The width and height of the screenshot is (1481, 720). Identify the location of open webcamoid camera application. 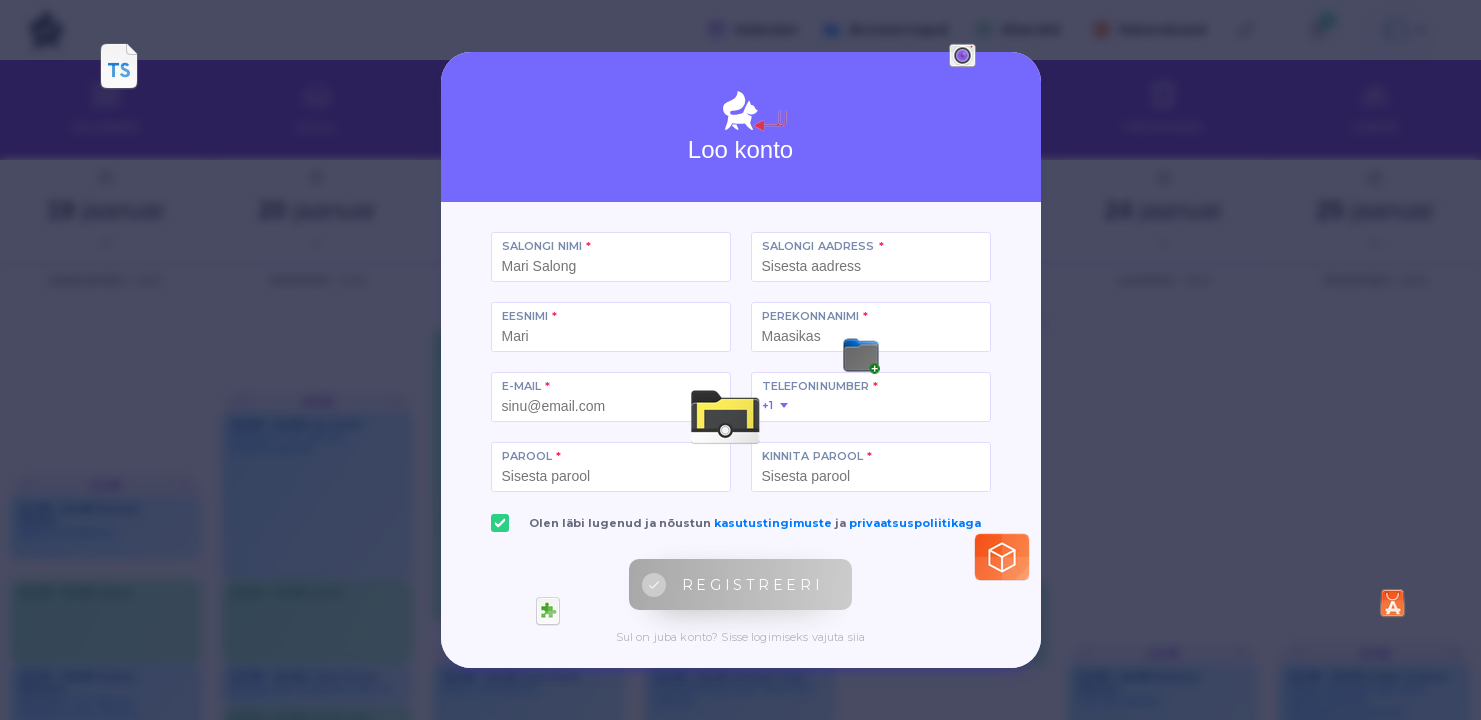
(962, 55).